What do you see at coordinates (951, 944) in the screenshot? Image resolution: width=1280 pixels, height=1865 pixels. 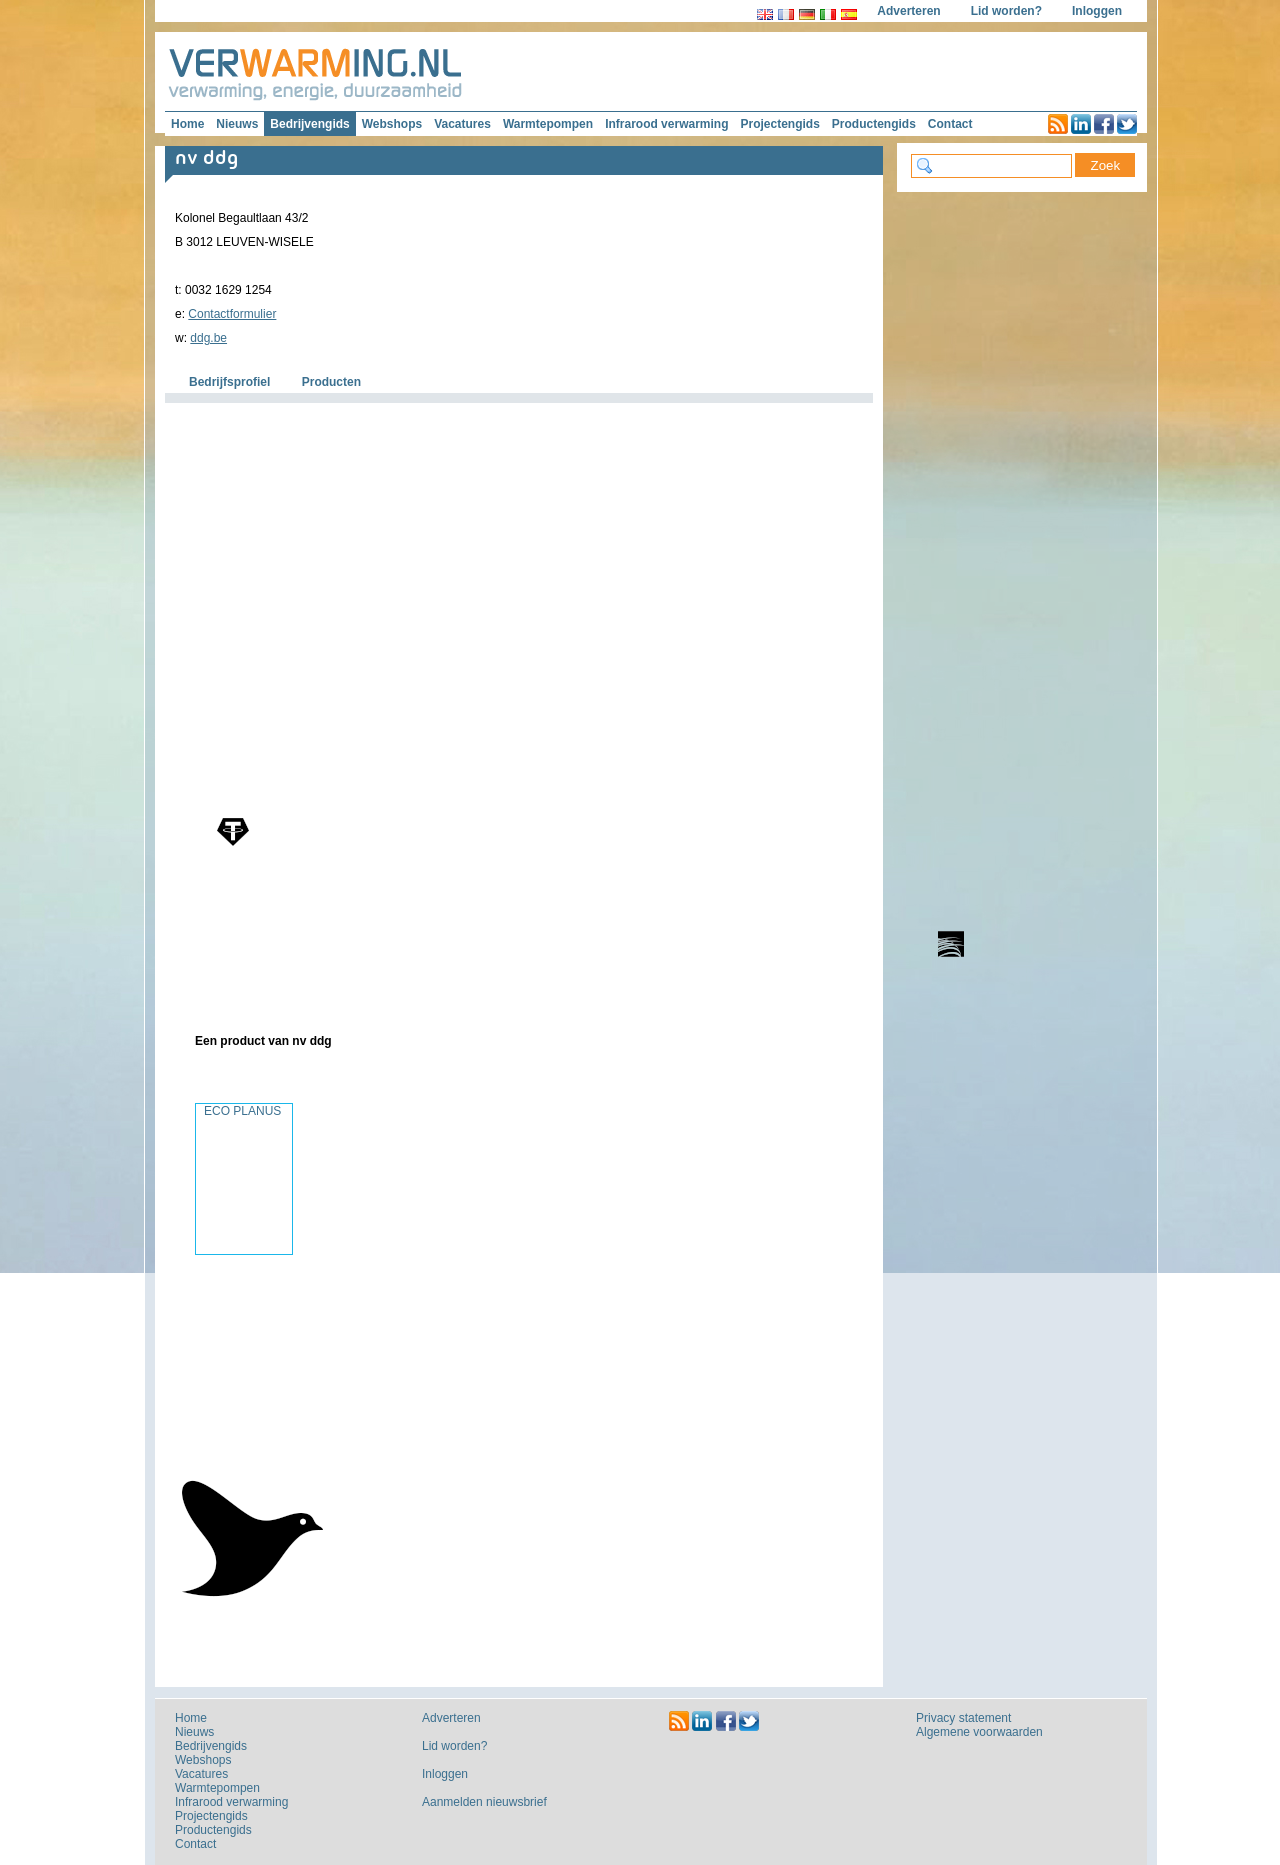 I see `open the Copa Airlines app` at bounding box center [951, 944].